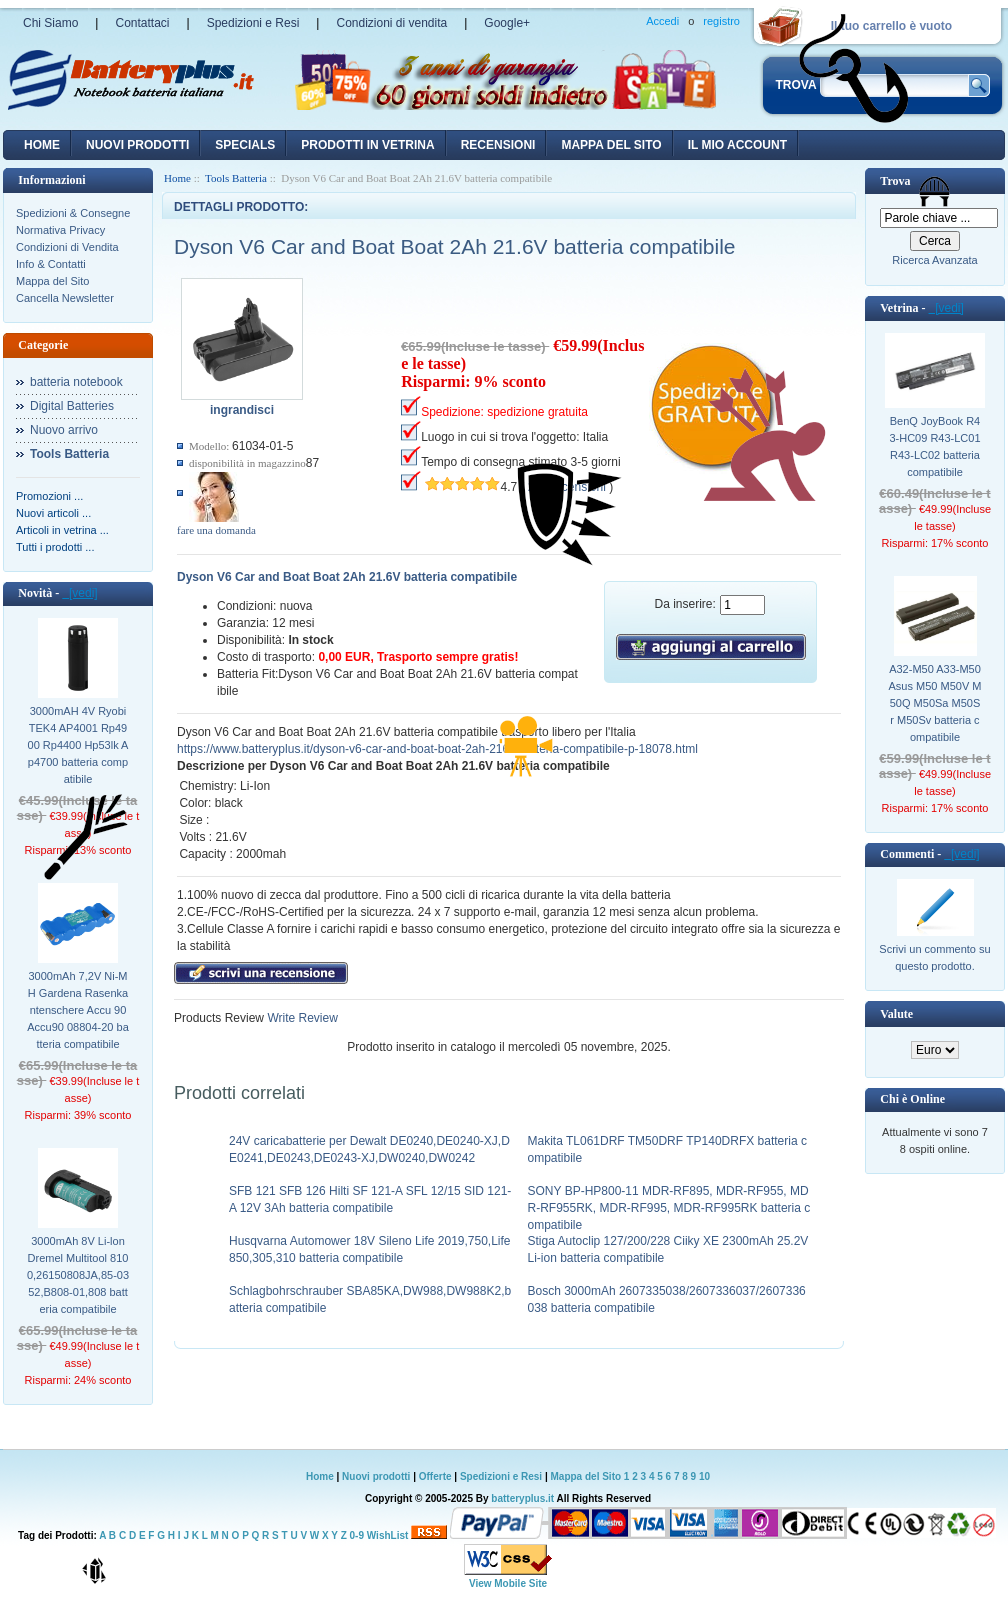 This screenshot has width=1008, height=1604. I want to click on collect or interact with a magic crystal item, so click(94, 1570).